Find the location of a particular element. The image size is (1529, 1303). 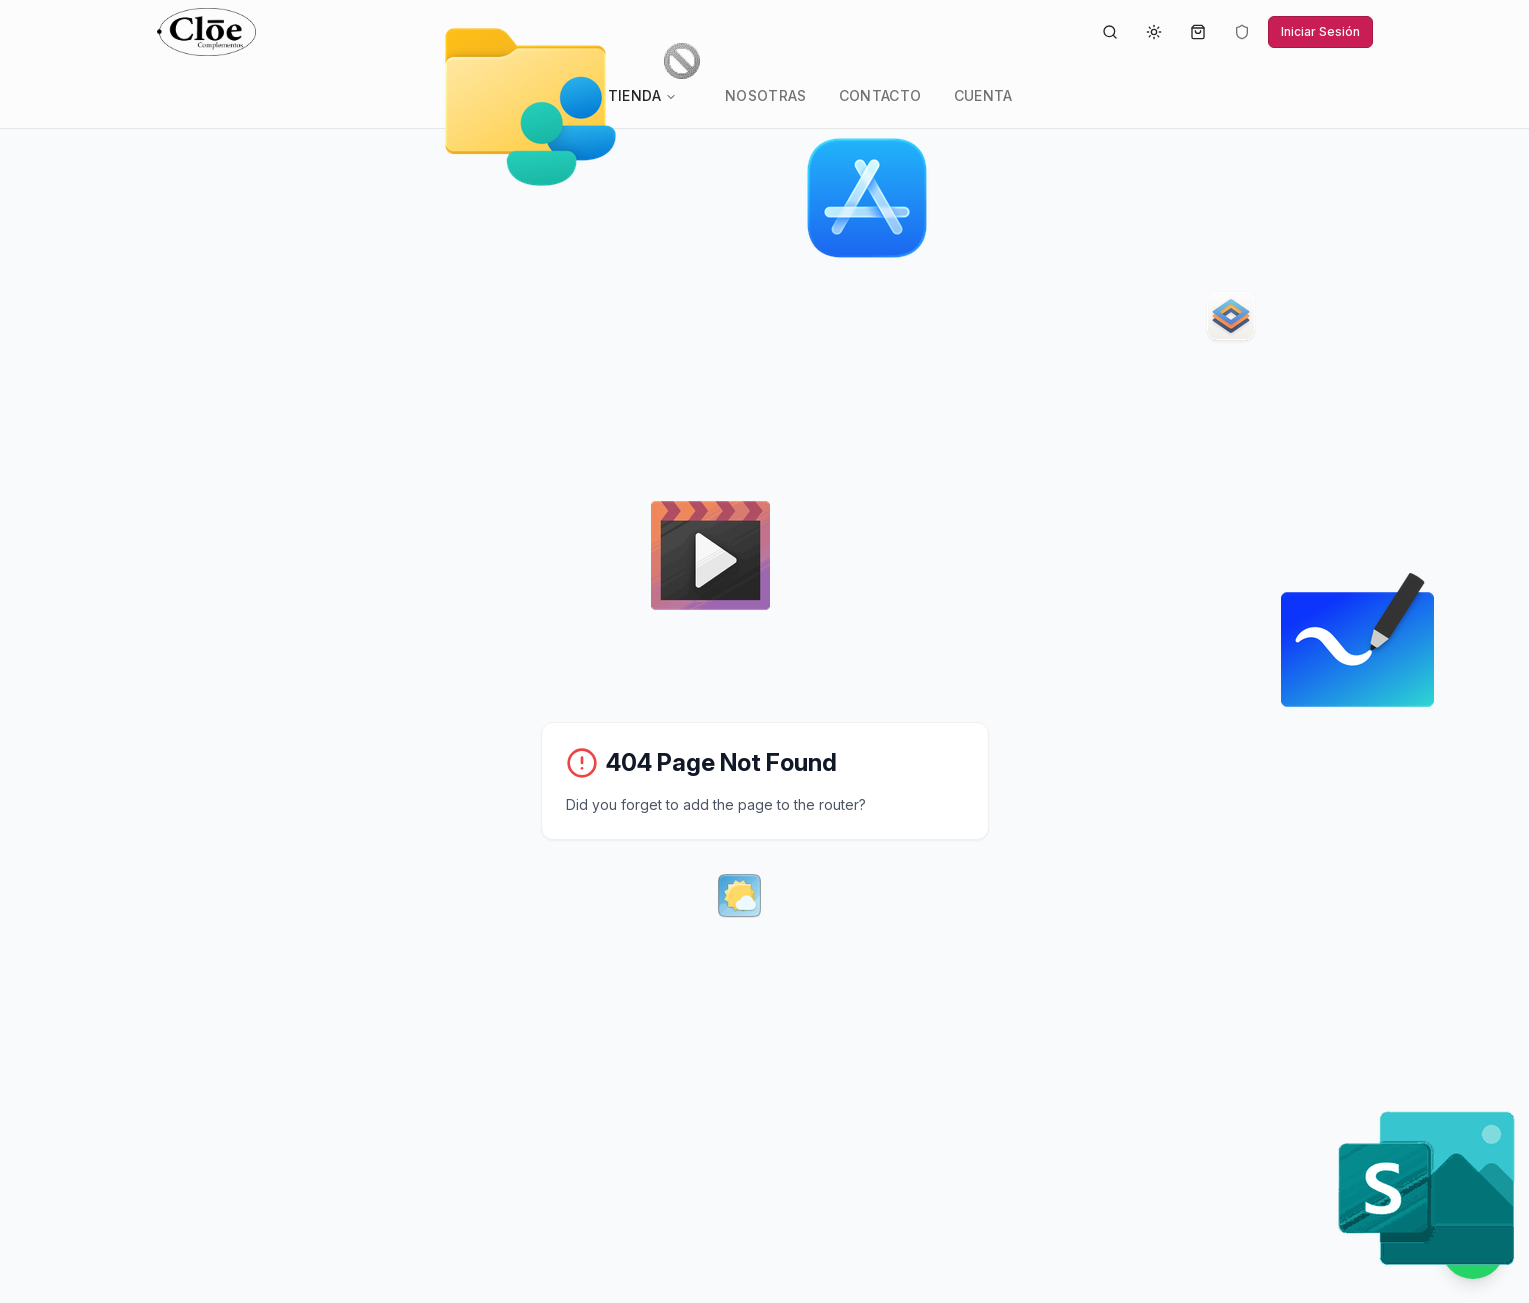

open the app store to browse and download applications is located at coordinates (867, 198).